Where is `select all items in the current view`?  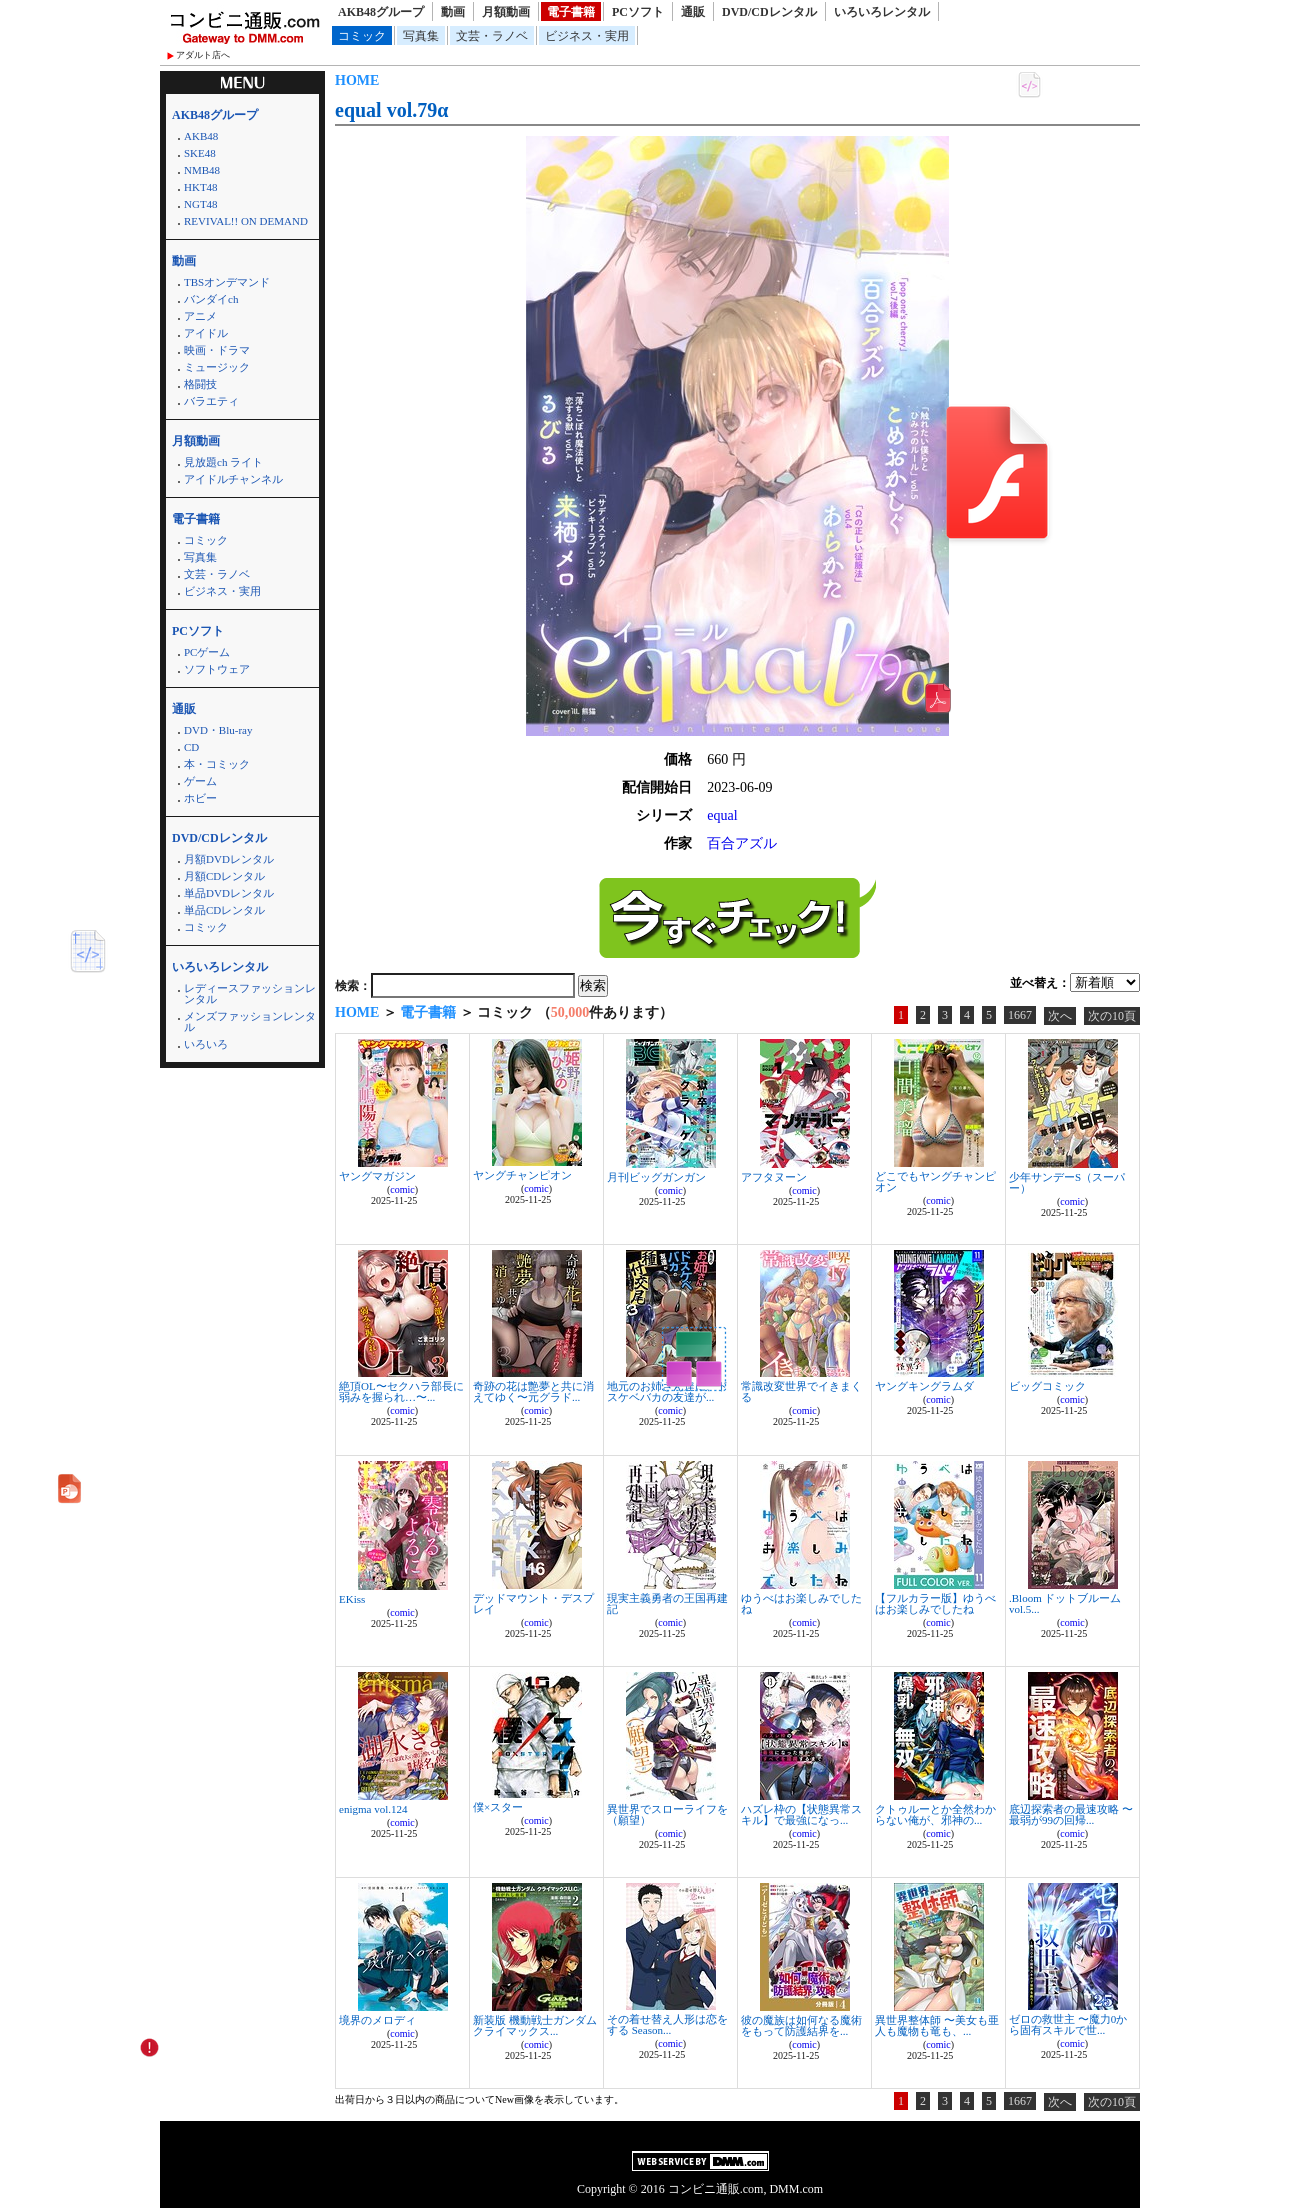 select all items in the current view is located at coordinates (694, 1359).